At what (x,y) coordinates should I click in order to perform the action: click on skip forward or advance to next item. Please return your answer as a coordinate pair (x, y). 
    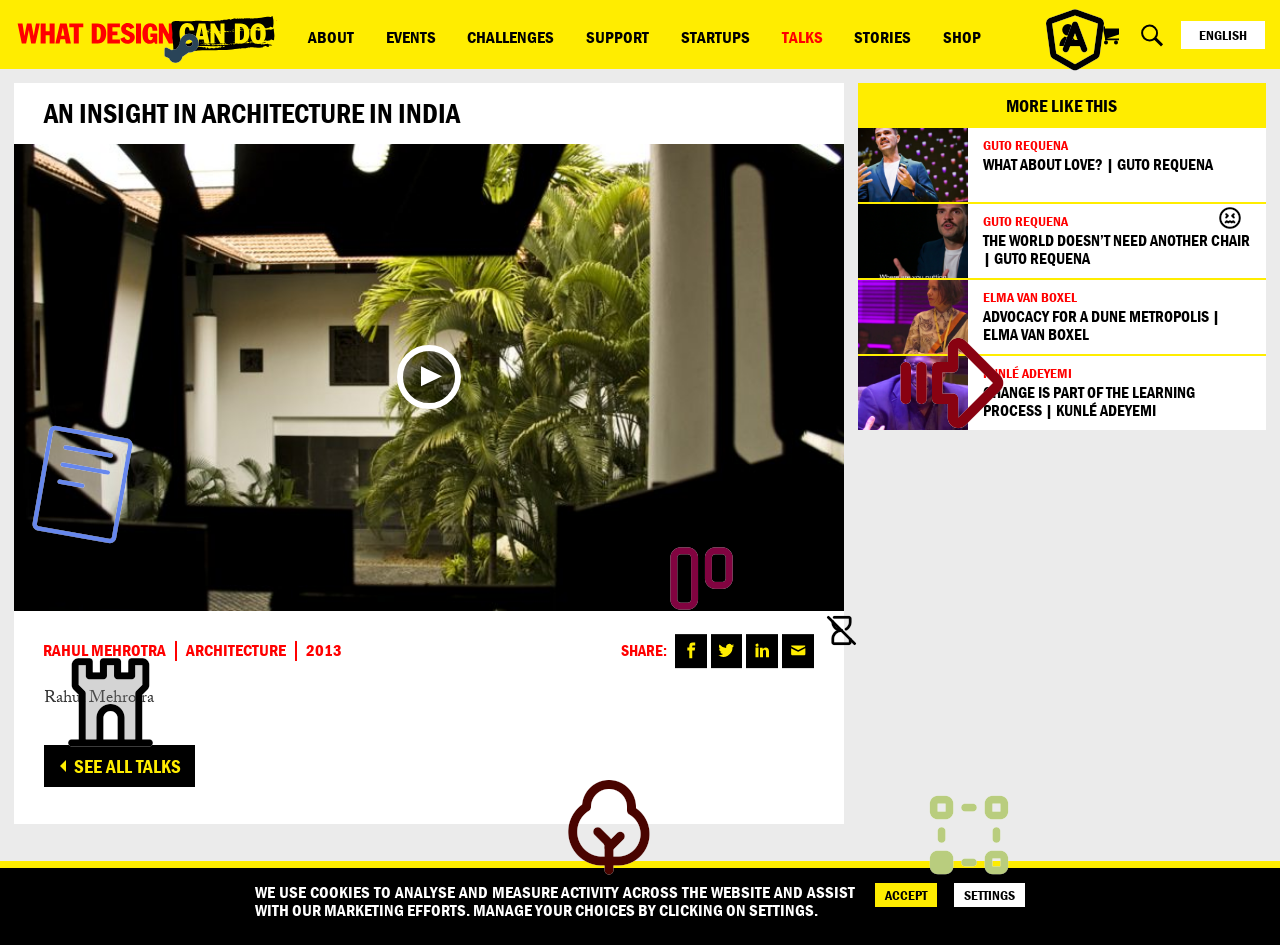
    Looking at the image, I should click on (953, 383).